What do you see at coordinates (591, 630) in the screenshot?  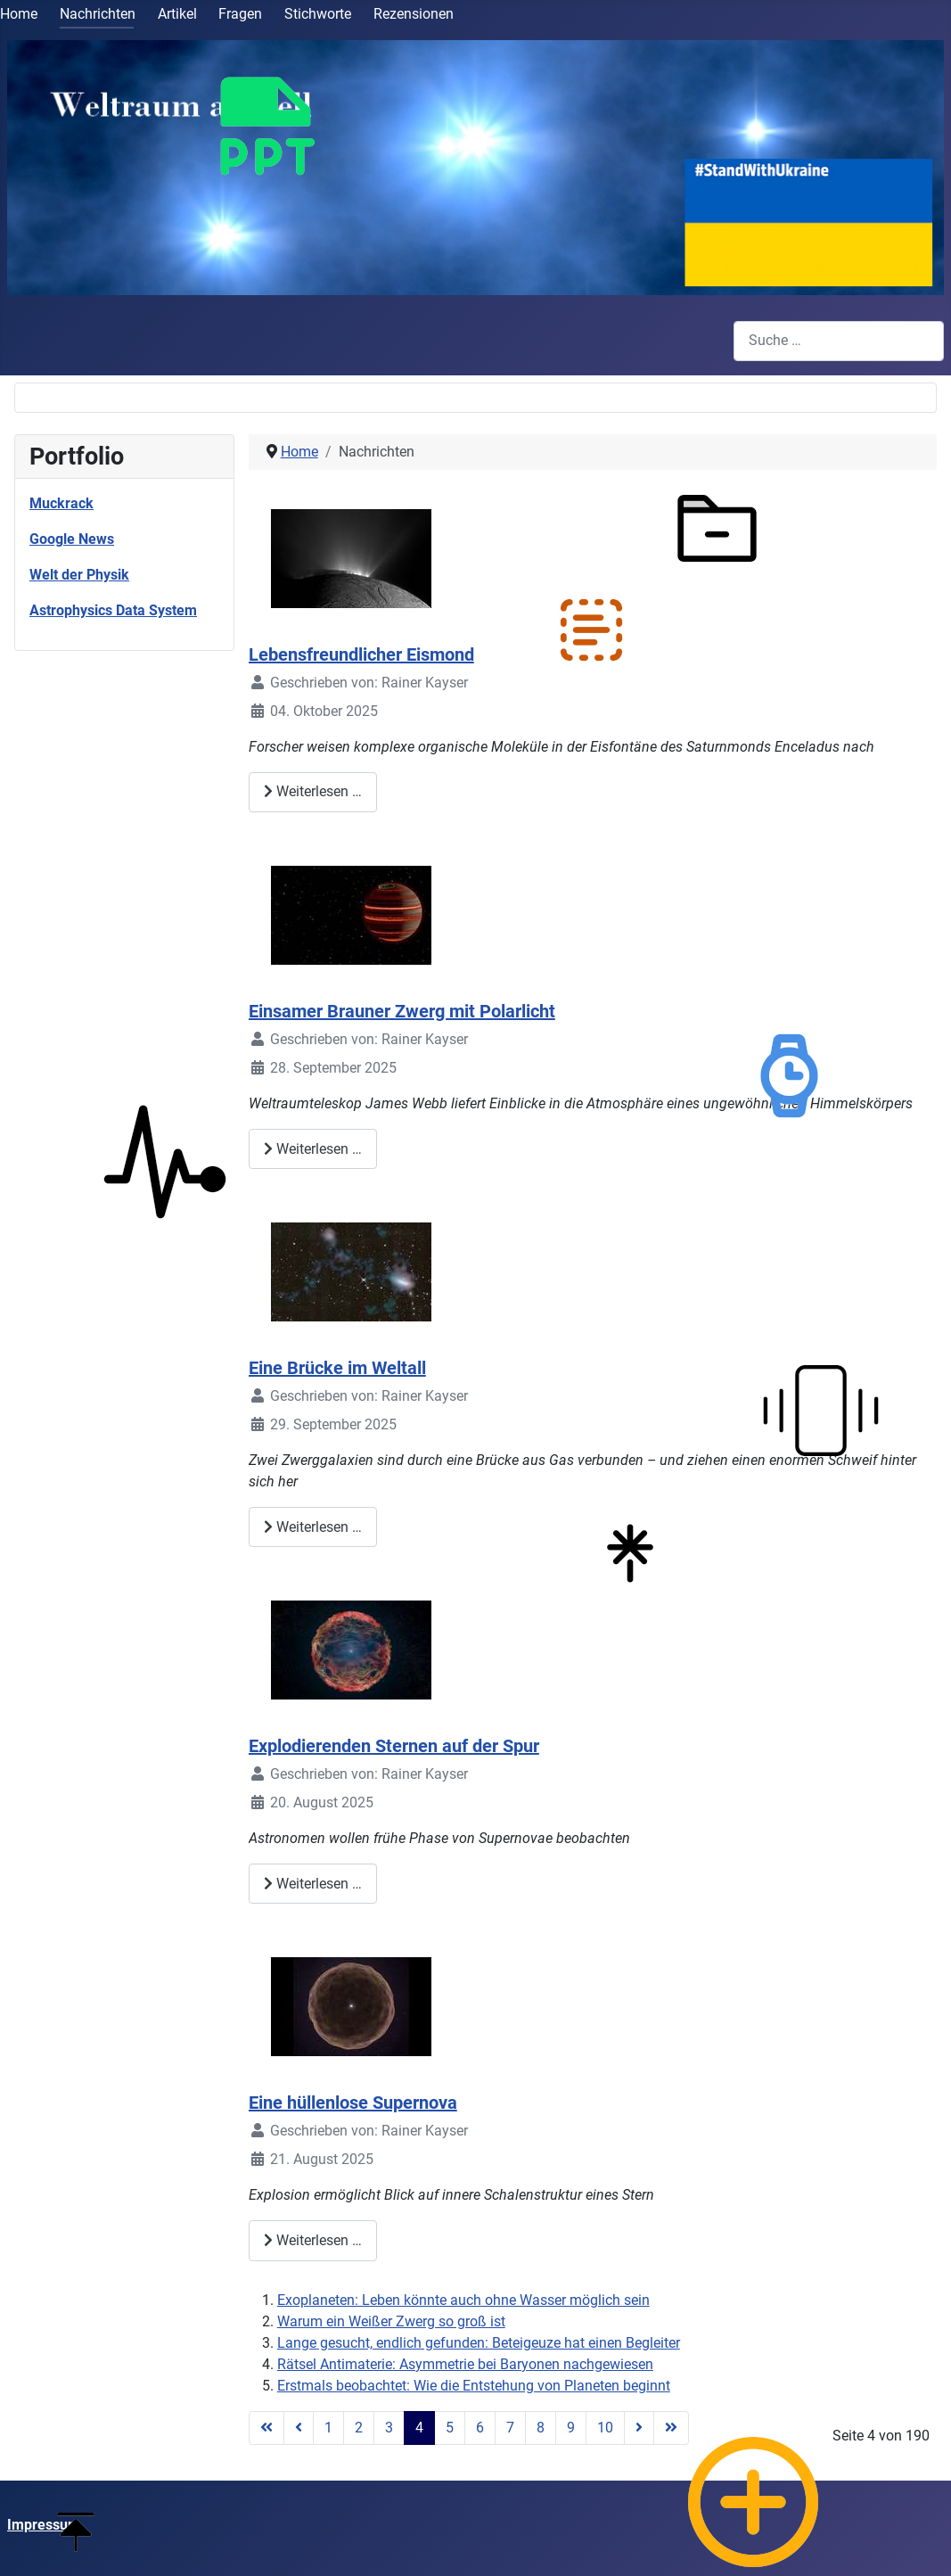 I see `select text within a document` at bounding box center [591, 630].